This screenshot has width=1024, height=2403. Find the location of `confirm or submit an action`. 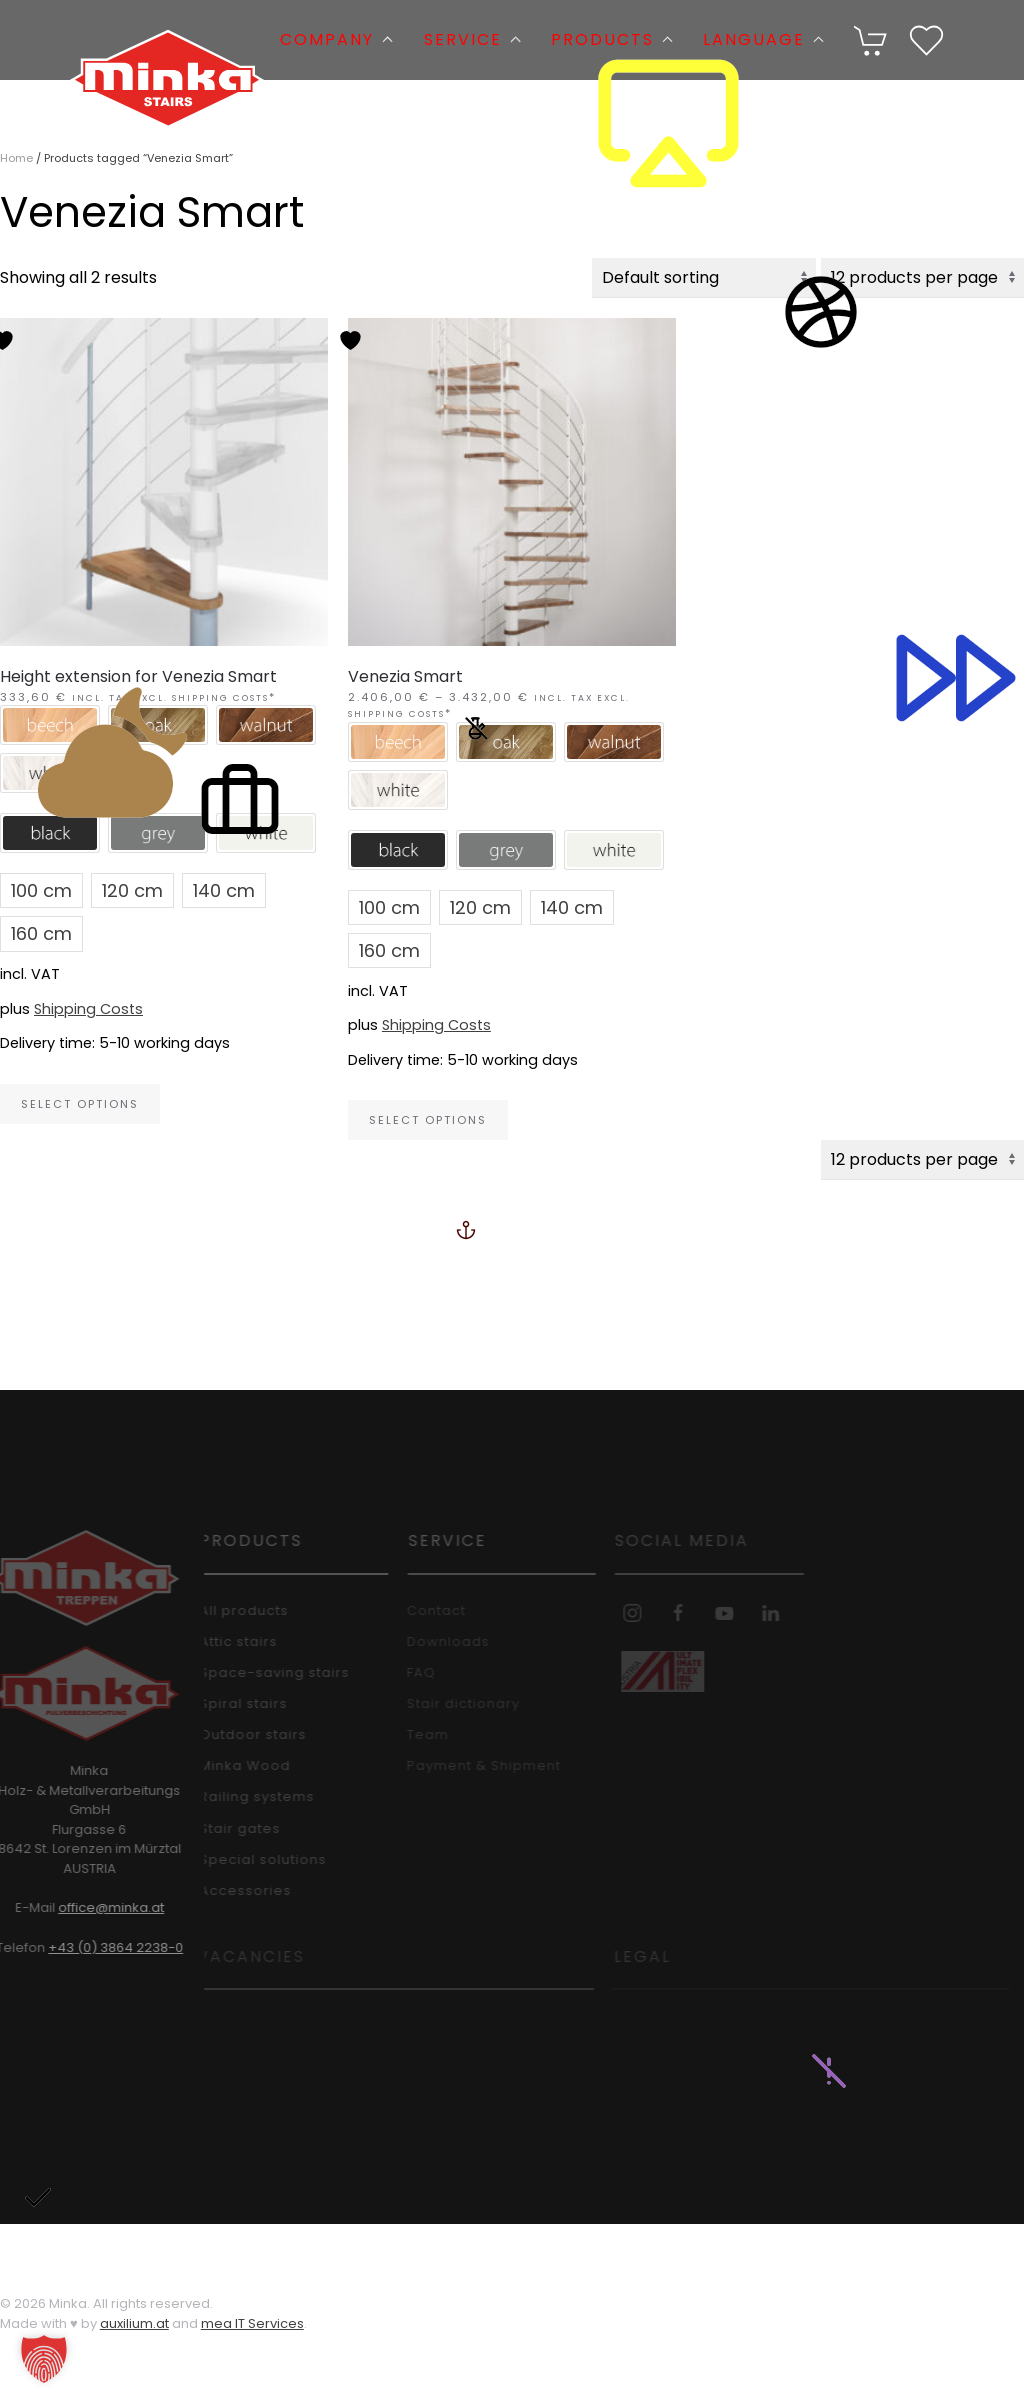

confirm or submit an action is located at coordinates (38, 2198).